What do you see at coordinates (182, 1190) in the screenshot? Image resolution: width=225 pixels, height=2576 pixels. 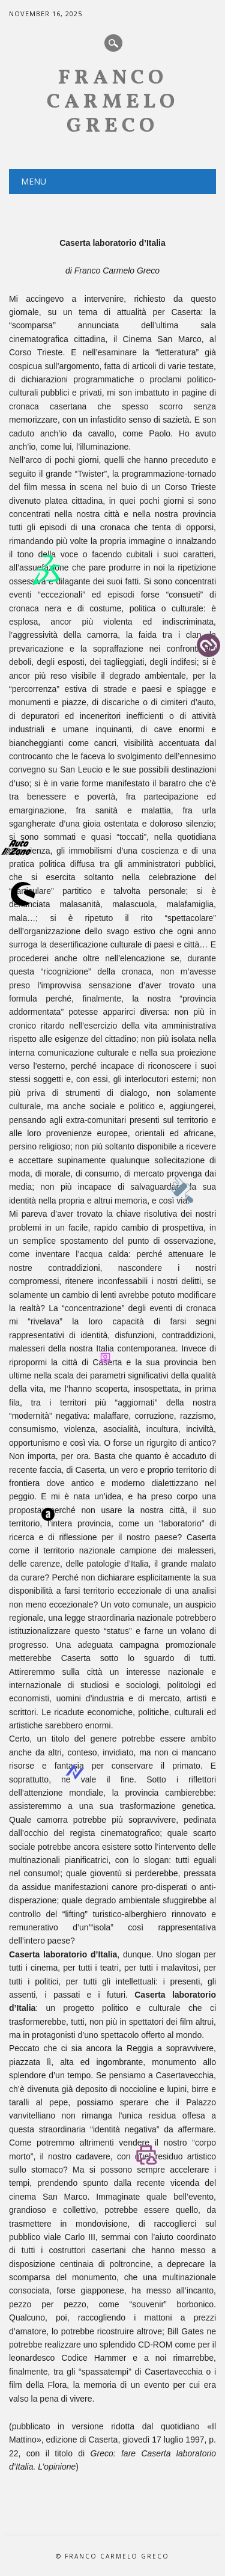 I see `renovate dependency automation service` at bounding box center [182, 1190].